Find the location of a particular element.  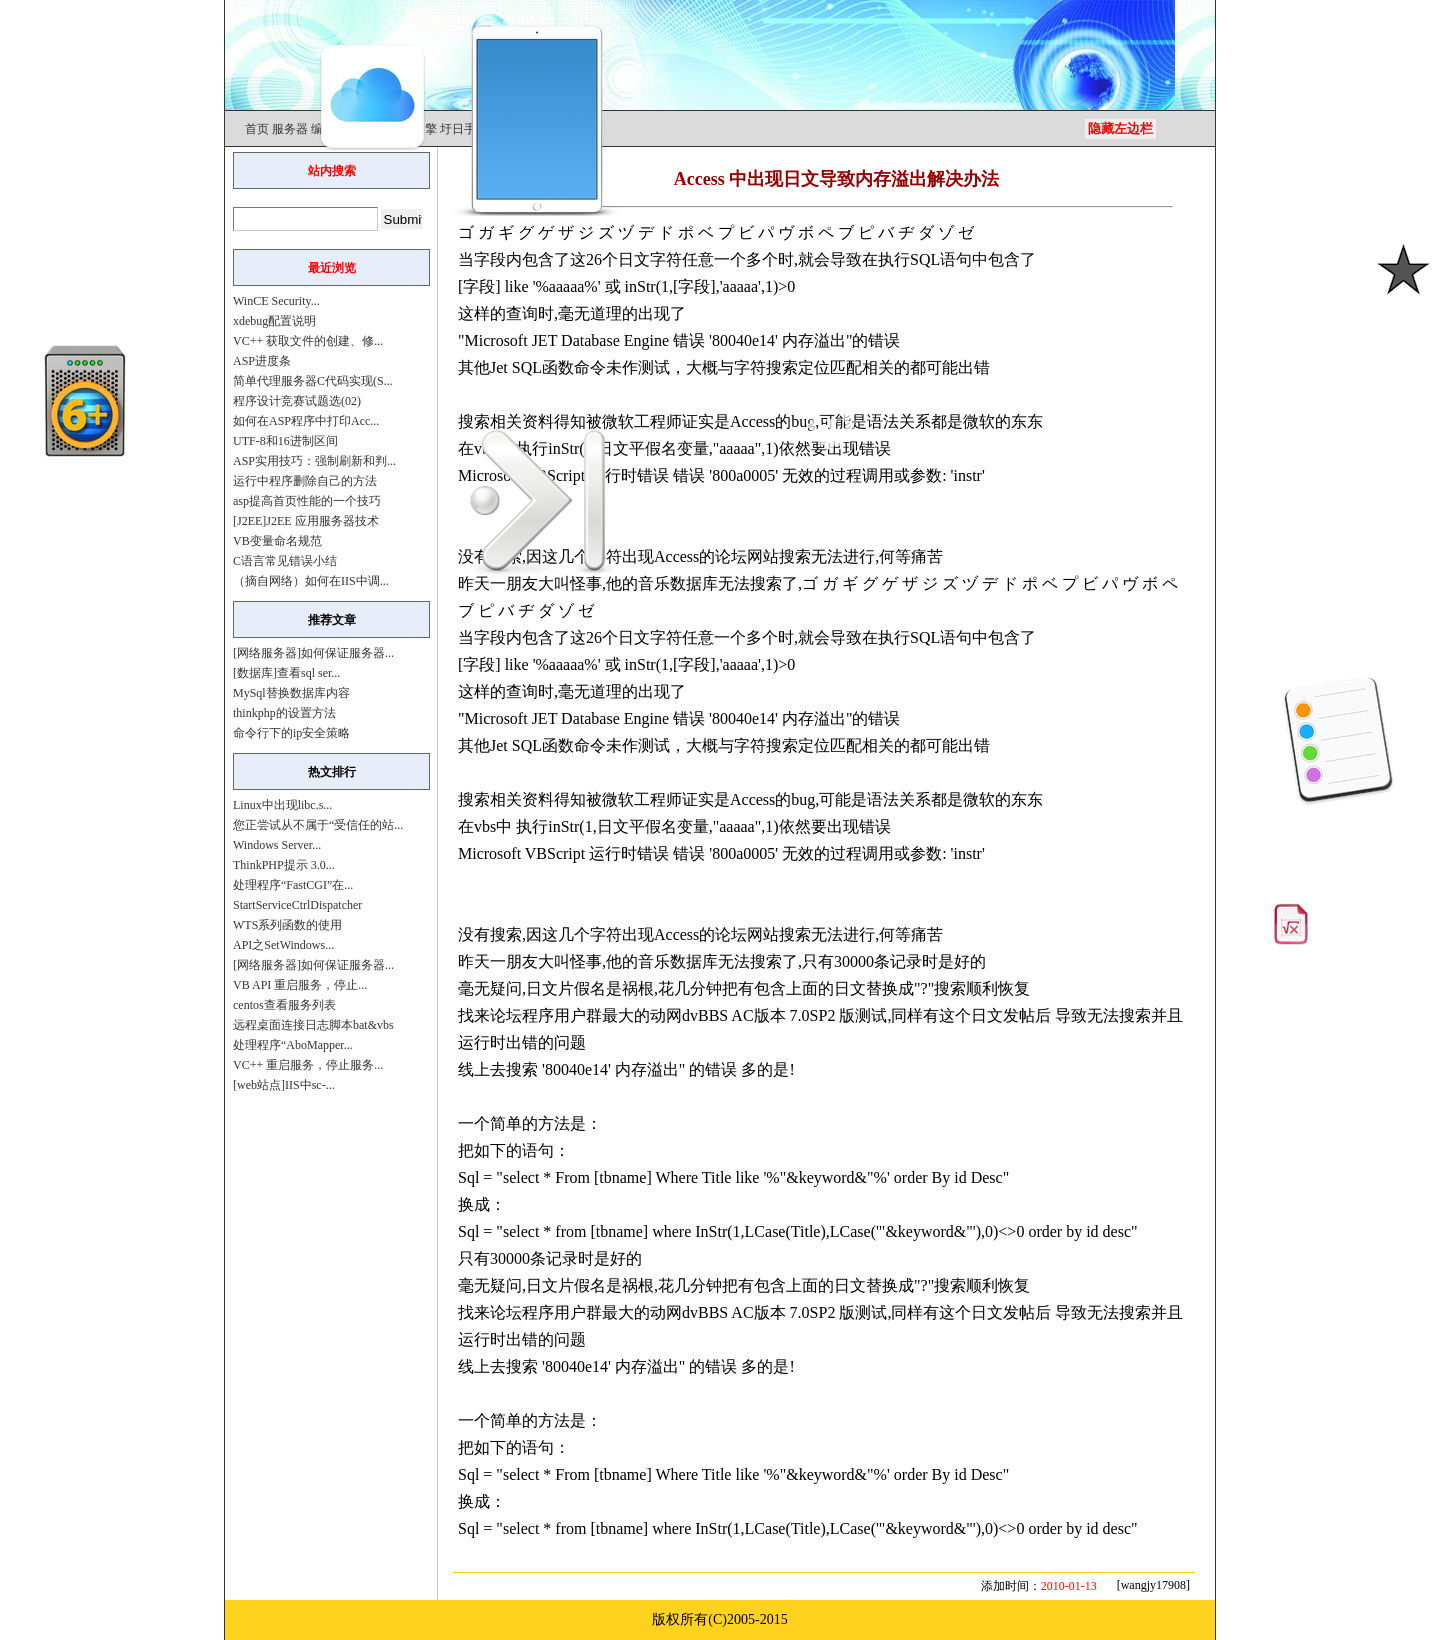

iPad Air with cellular connectivity is located at coordinates (537, 121).